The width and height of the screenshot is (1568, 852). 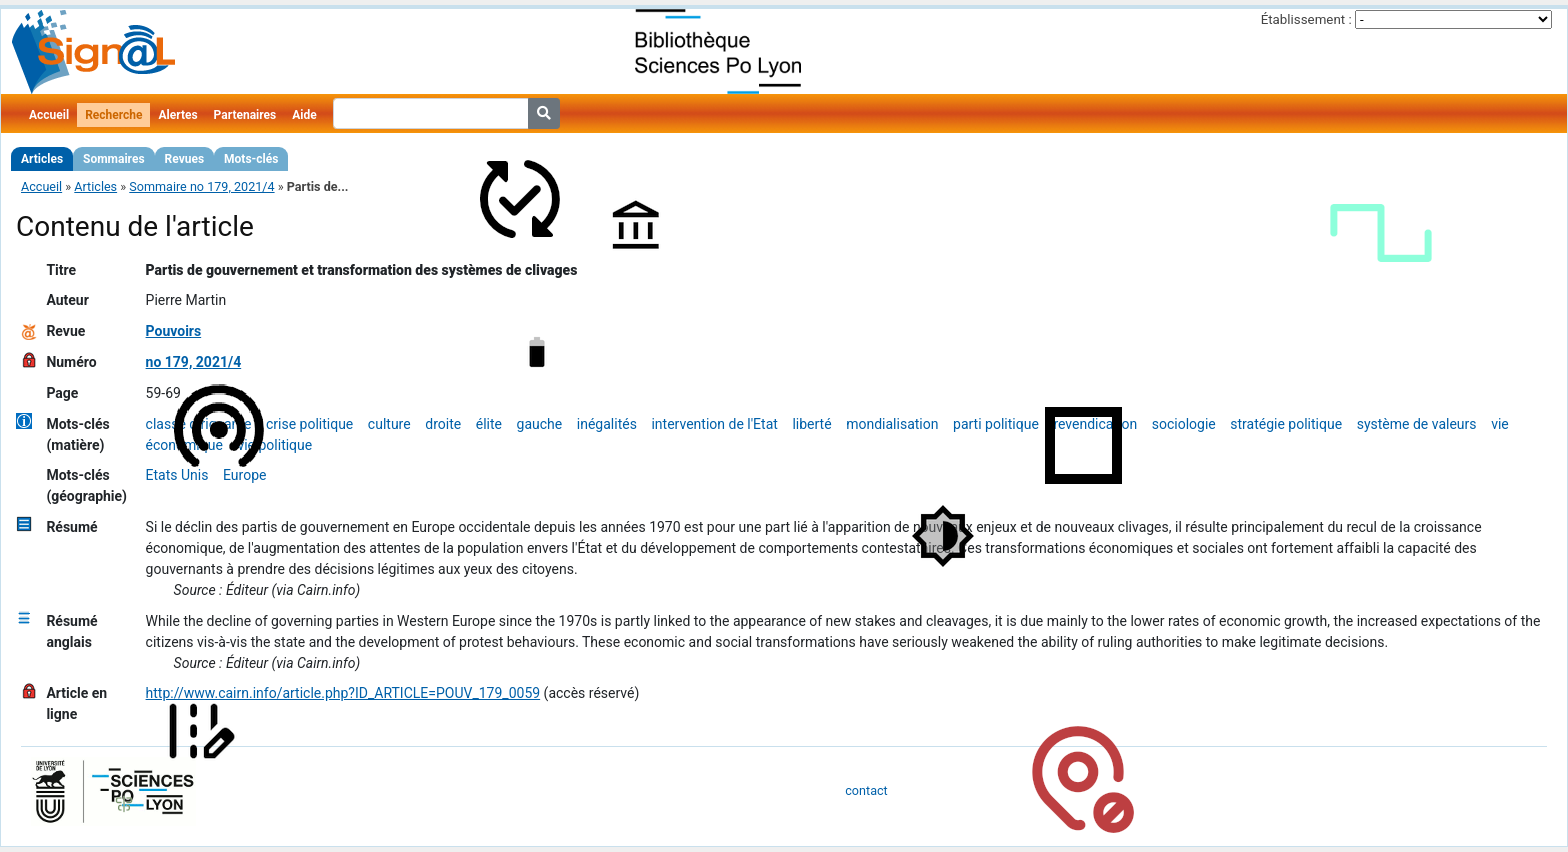 I want to click on enable wifi hotspot or tethering, so click(x=219, y=425).